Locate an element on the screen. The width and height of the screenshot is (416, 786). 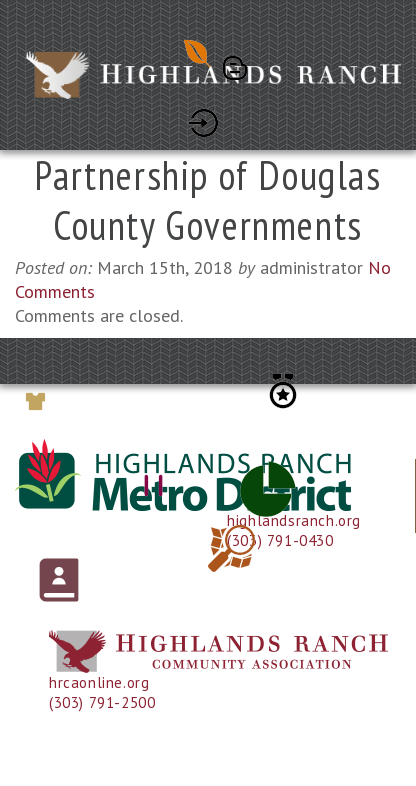
envira gallery logo is located at coordinates (197, 53).